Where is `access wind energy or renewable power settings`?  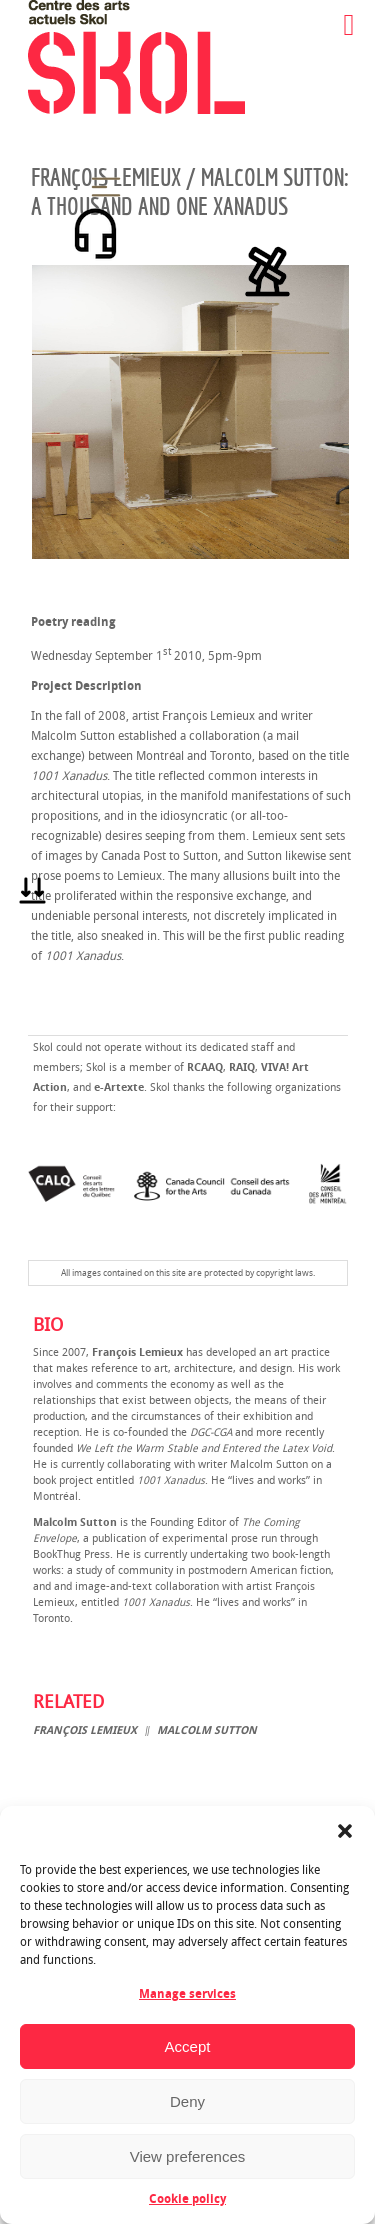
access wind energy or renewable power settings is located at coordinates (267, 272).